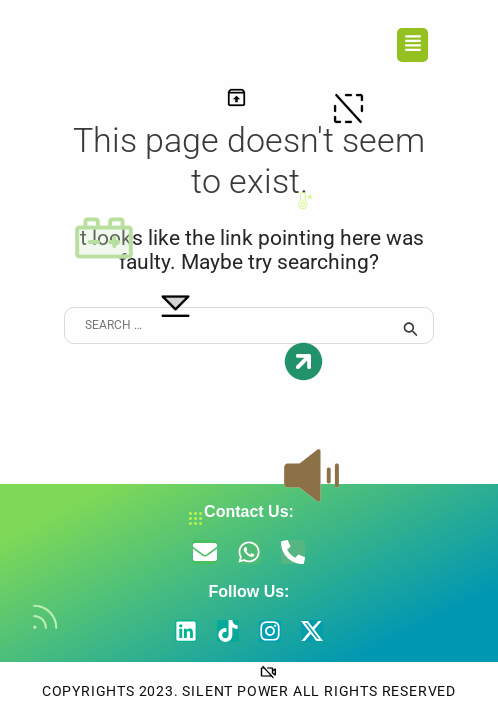 The width and height of the screenshot is (498, 720). Describe the element at coordinates (303, 200) in the screenshot. I see `indicates low temperature or cold conditions` at that location.